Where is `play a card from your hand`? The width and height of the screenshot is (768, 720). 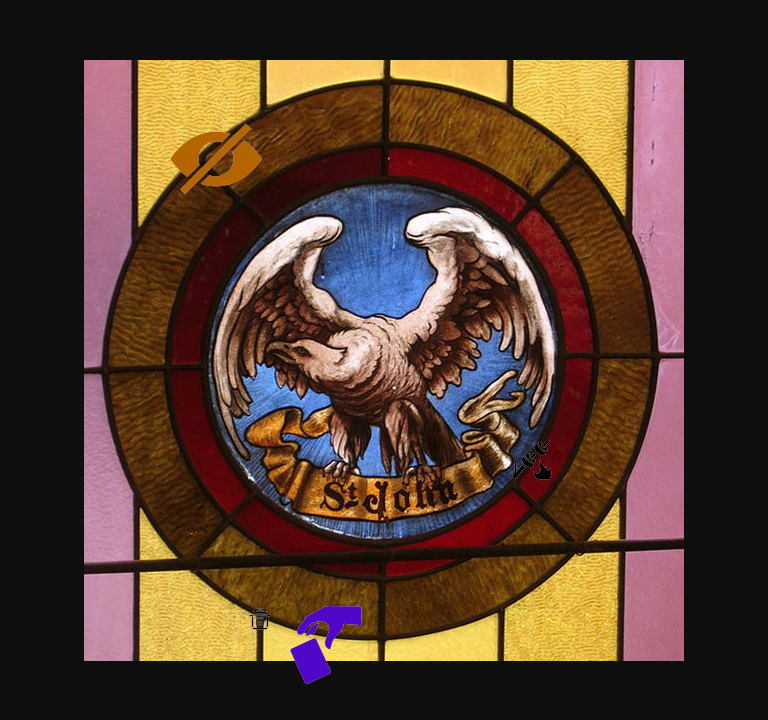 play a card from your hand is located at coordinates (326, 645).